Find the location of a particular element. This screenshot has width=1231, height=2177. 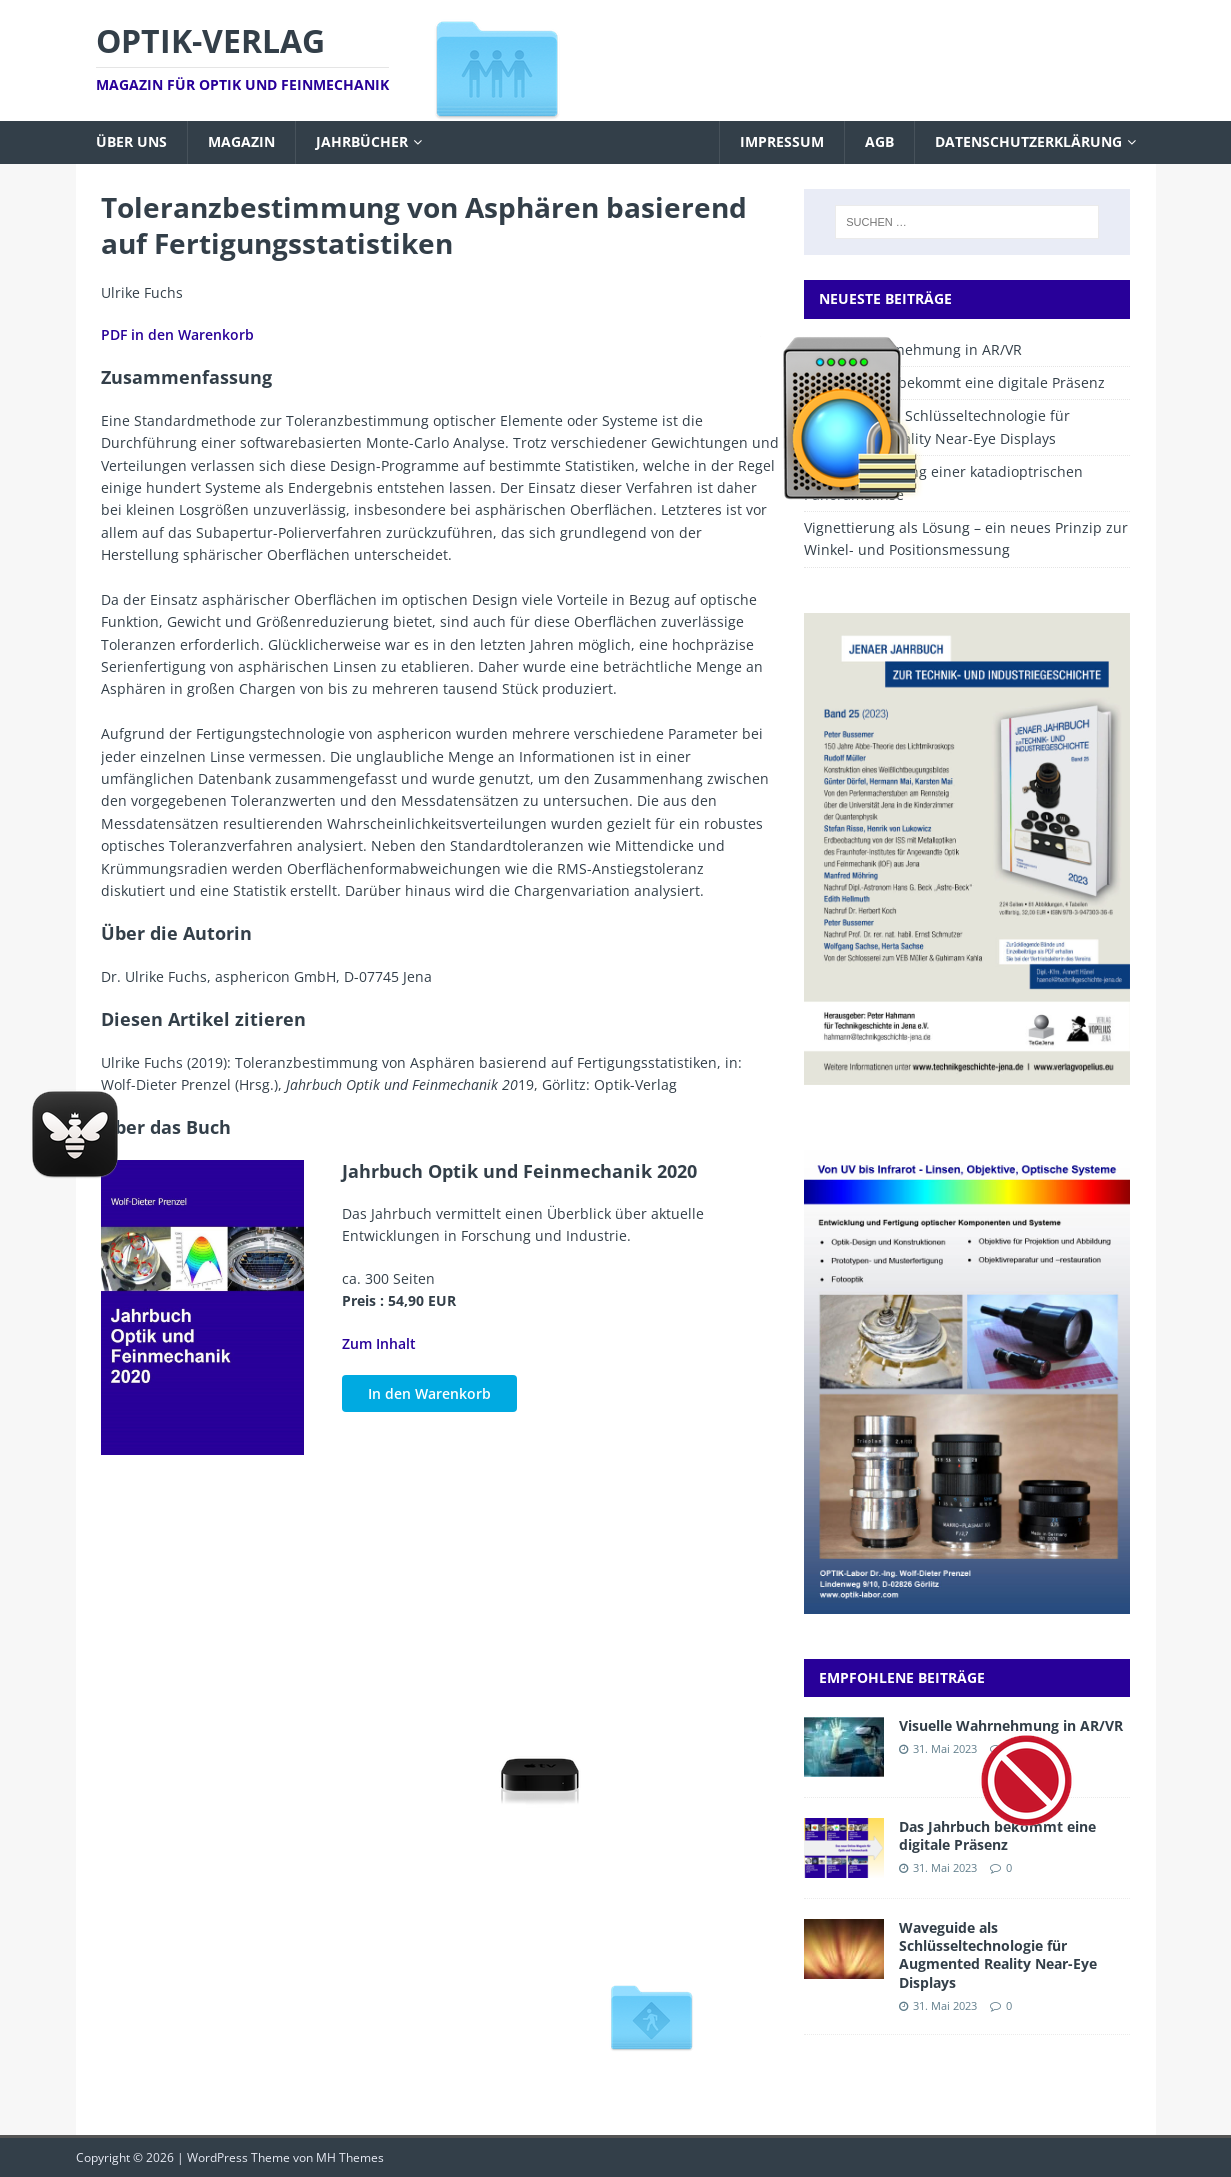

remove a group or team is located at coordinates (1026, 1780).